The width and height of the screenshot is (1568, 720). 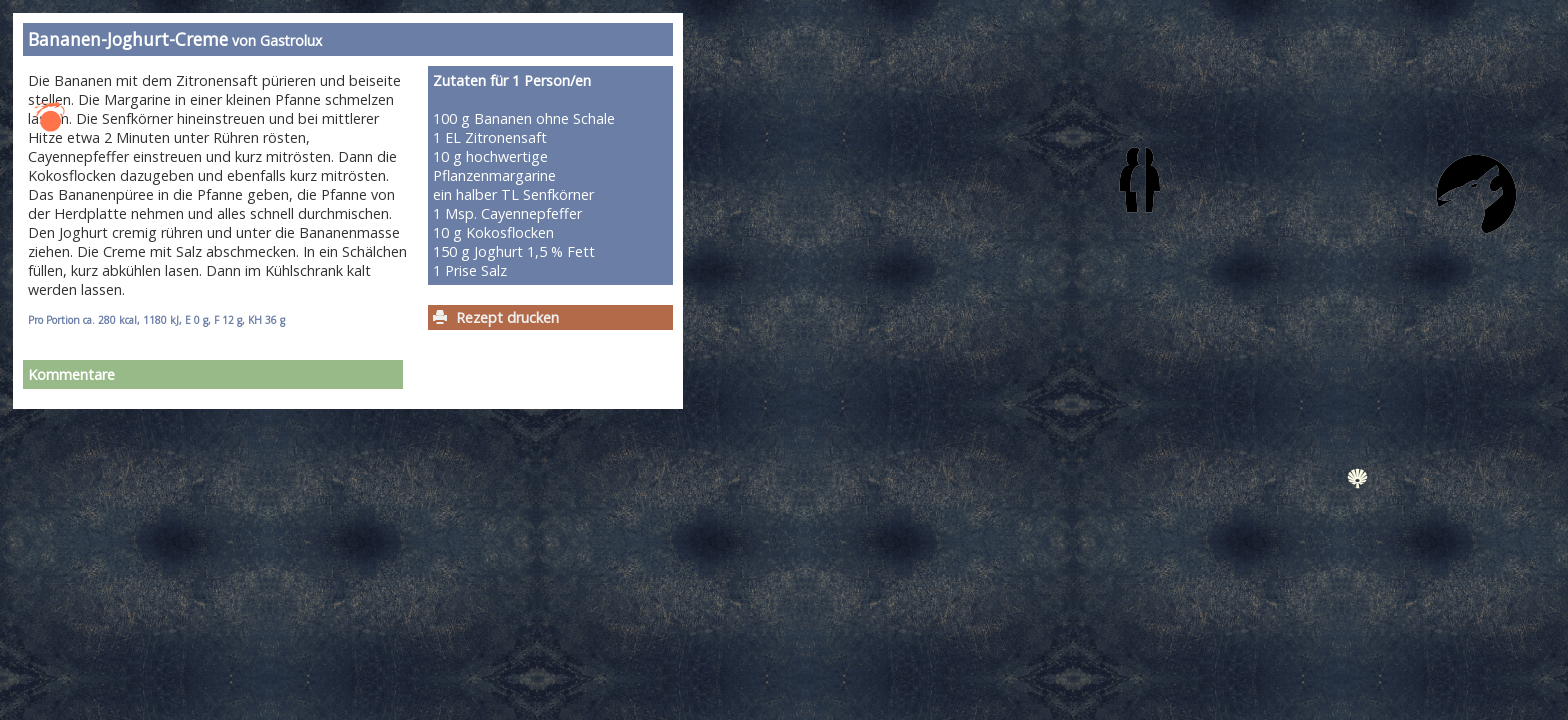 I want to click on activate a bomb or explosive item in-game, so click(x=49, y=116).